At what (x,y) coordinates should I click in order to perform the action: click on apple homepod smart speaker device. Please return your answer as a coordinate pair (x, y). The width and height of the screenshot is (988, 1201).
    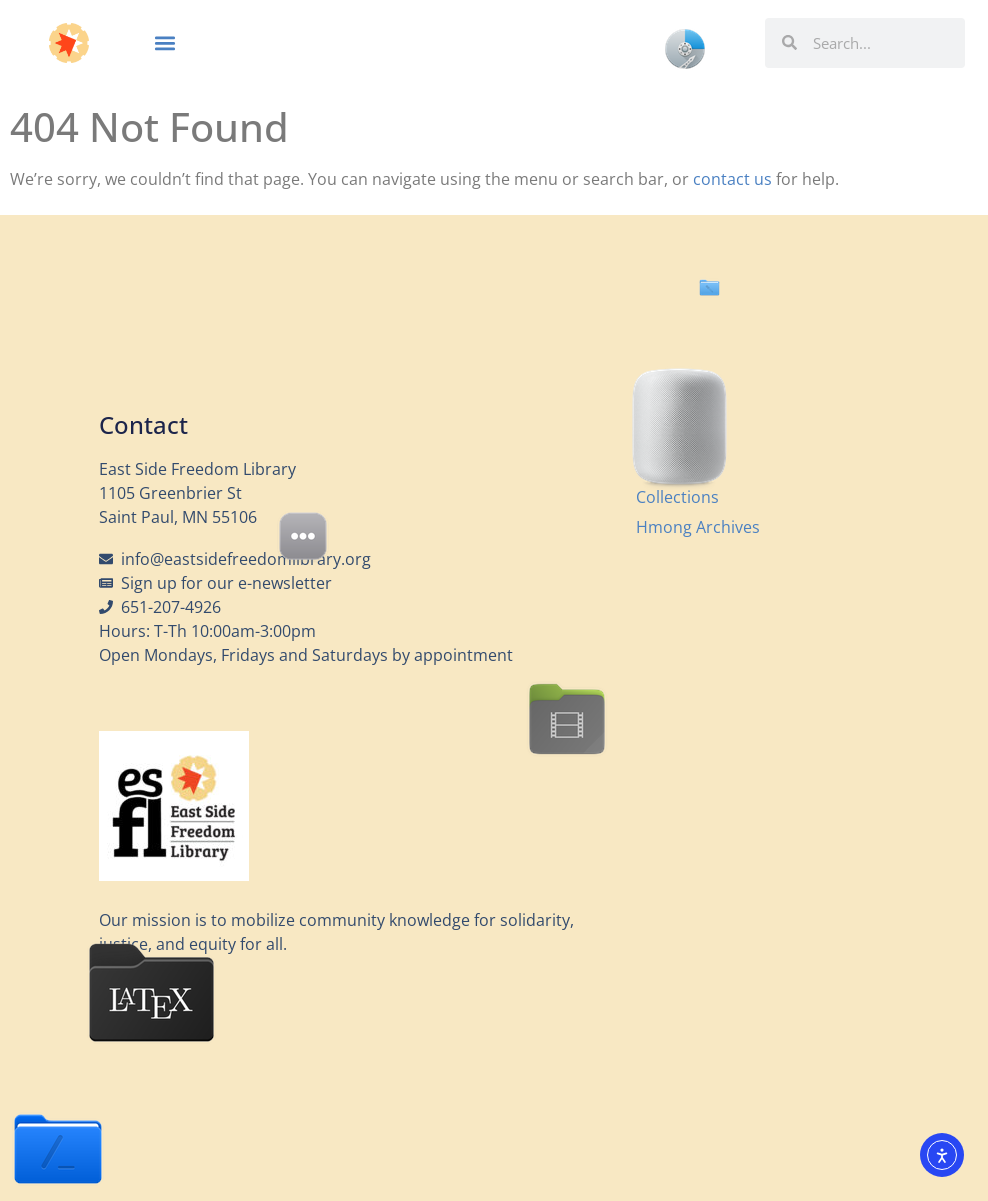
    Looking at the image, I should click on (679, 428).